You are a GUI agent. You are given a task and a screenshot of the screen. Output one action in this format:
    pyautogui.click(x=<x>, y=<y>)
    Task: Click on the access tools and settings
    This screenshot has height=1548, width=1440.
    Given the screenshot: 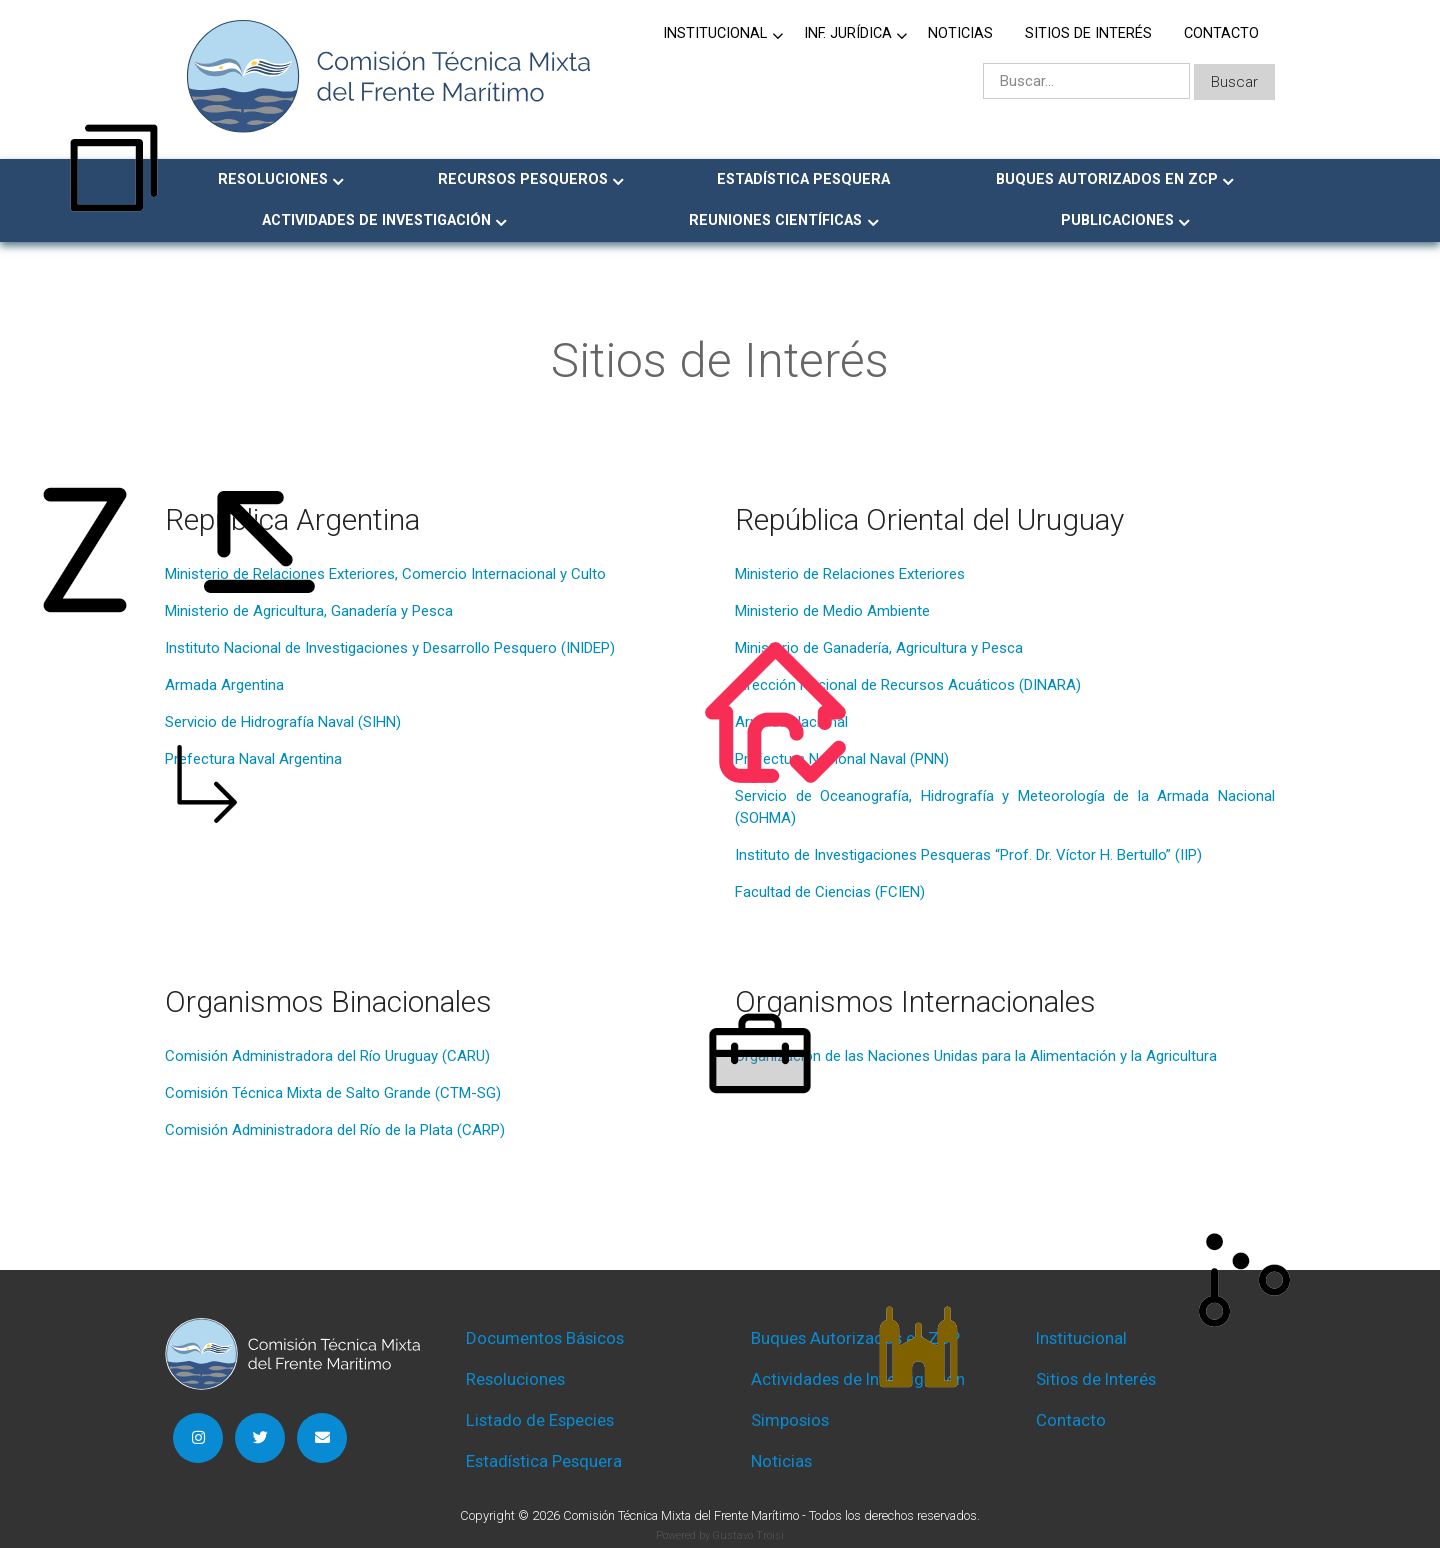 What is the action you would take?
    pyautogui.click(x=760, y=1057)
    